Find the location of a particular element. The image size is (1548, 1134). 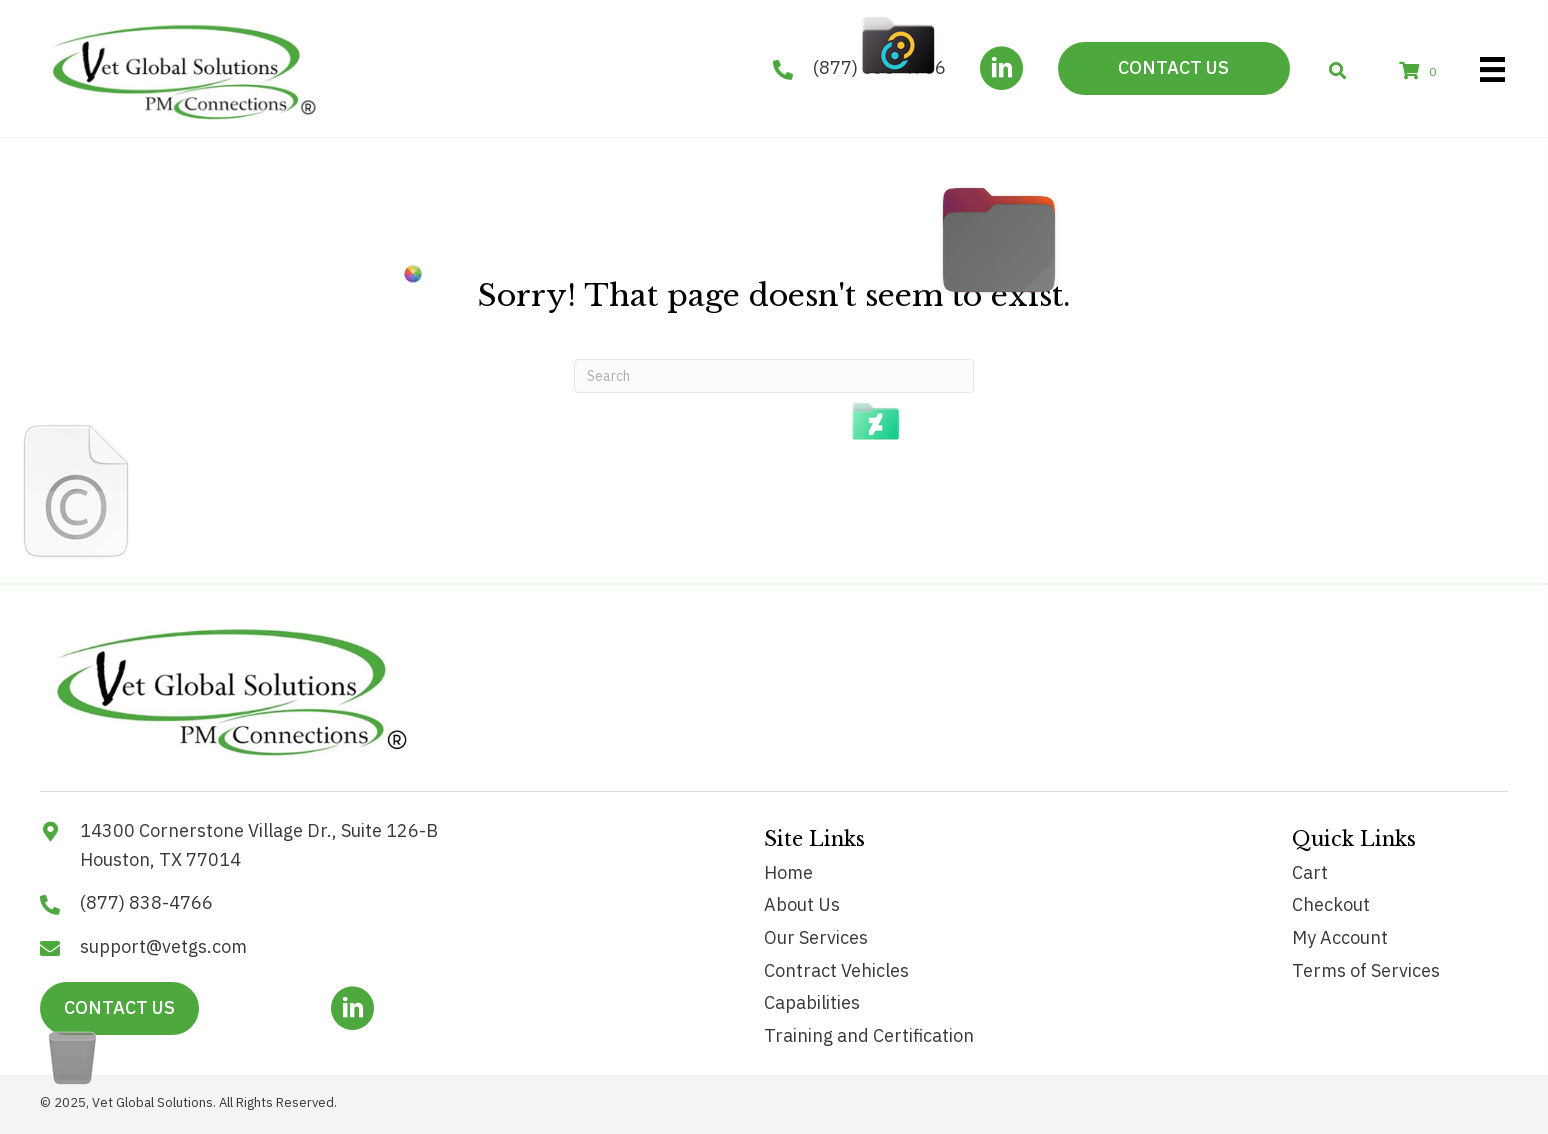

indicates a file with copyright protection is located at coordinates (76, 491).